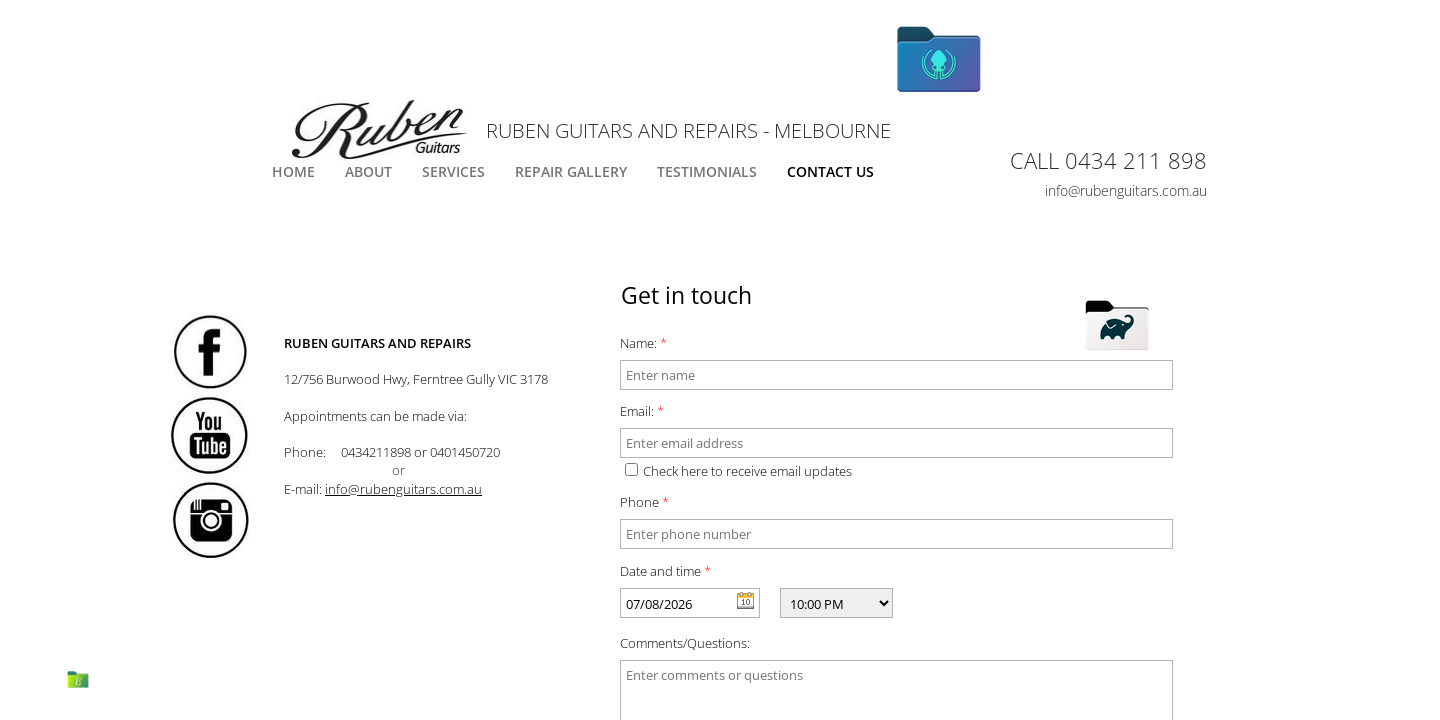 The height and width of the screenshot is (720, 1440). What do you see at coordinates (1117, 327) in the screenshot?
I see `folder containing gradle build files` at bounding box center [1117, 327].